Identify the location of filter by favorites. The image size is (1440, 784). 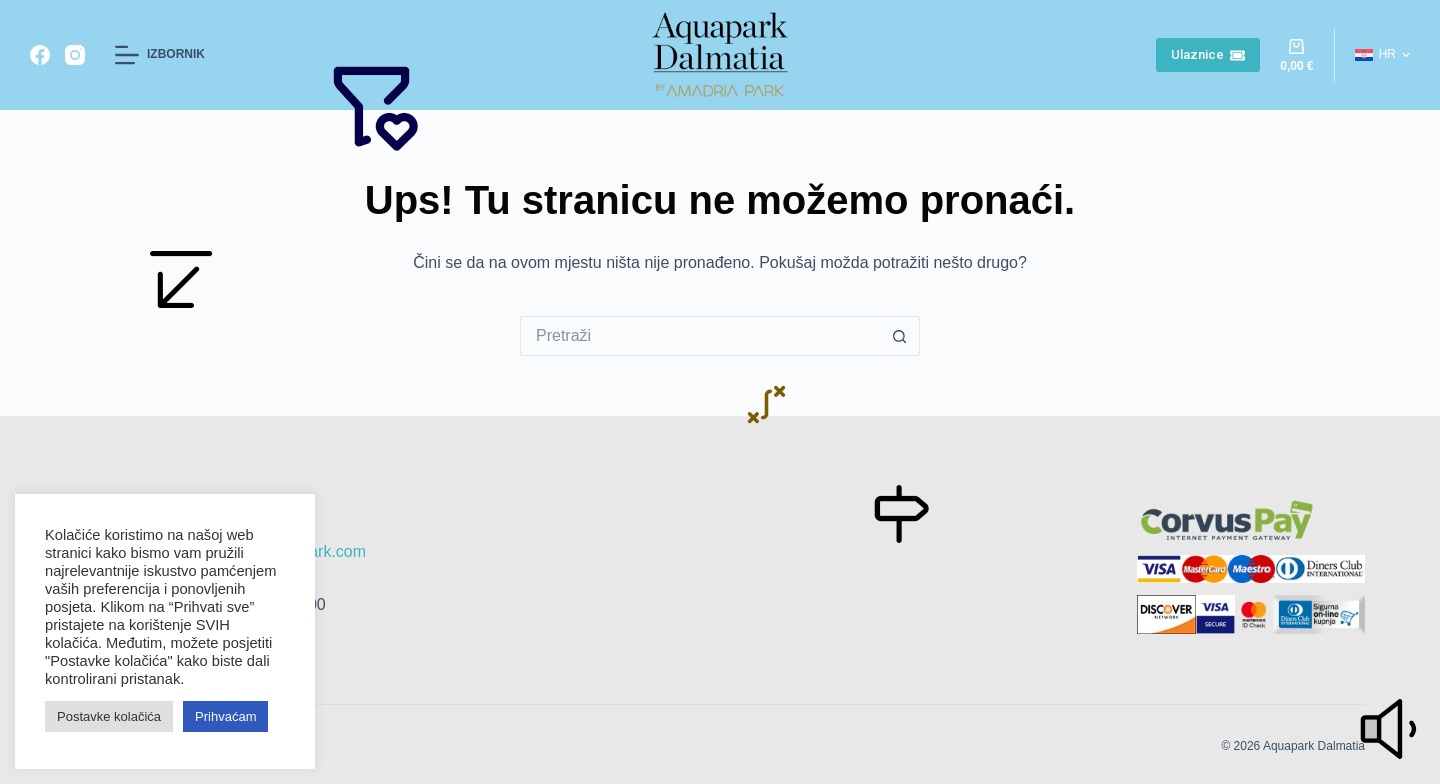
(371, 104).